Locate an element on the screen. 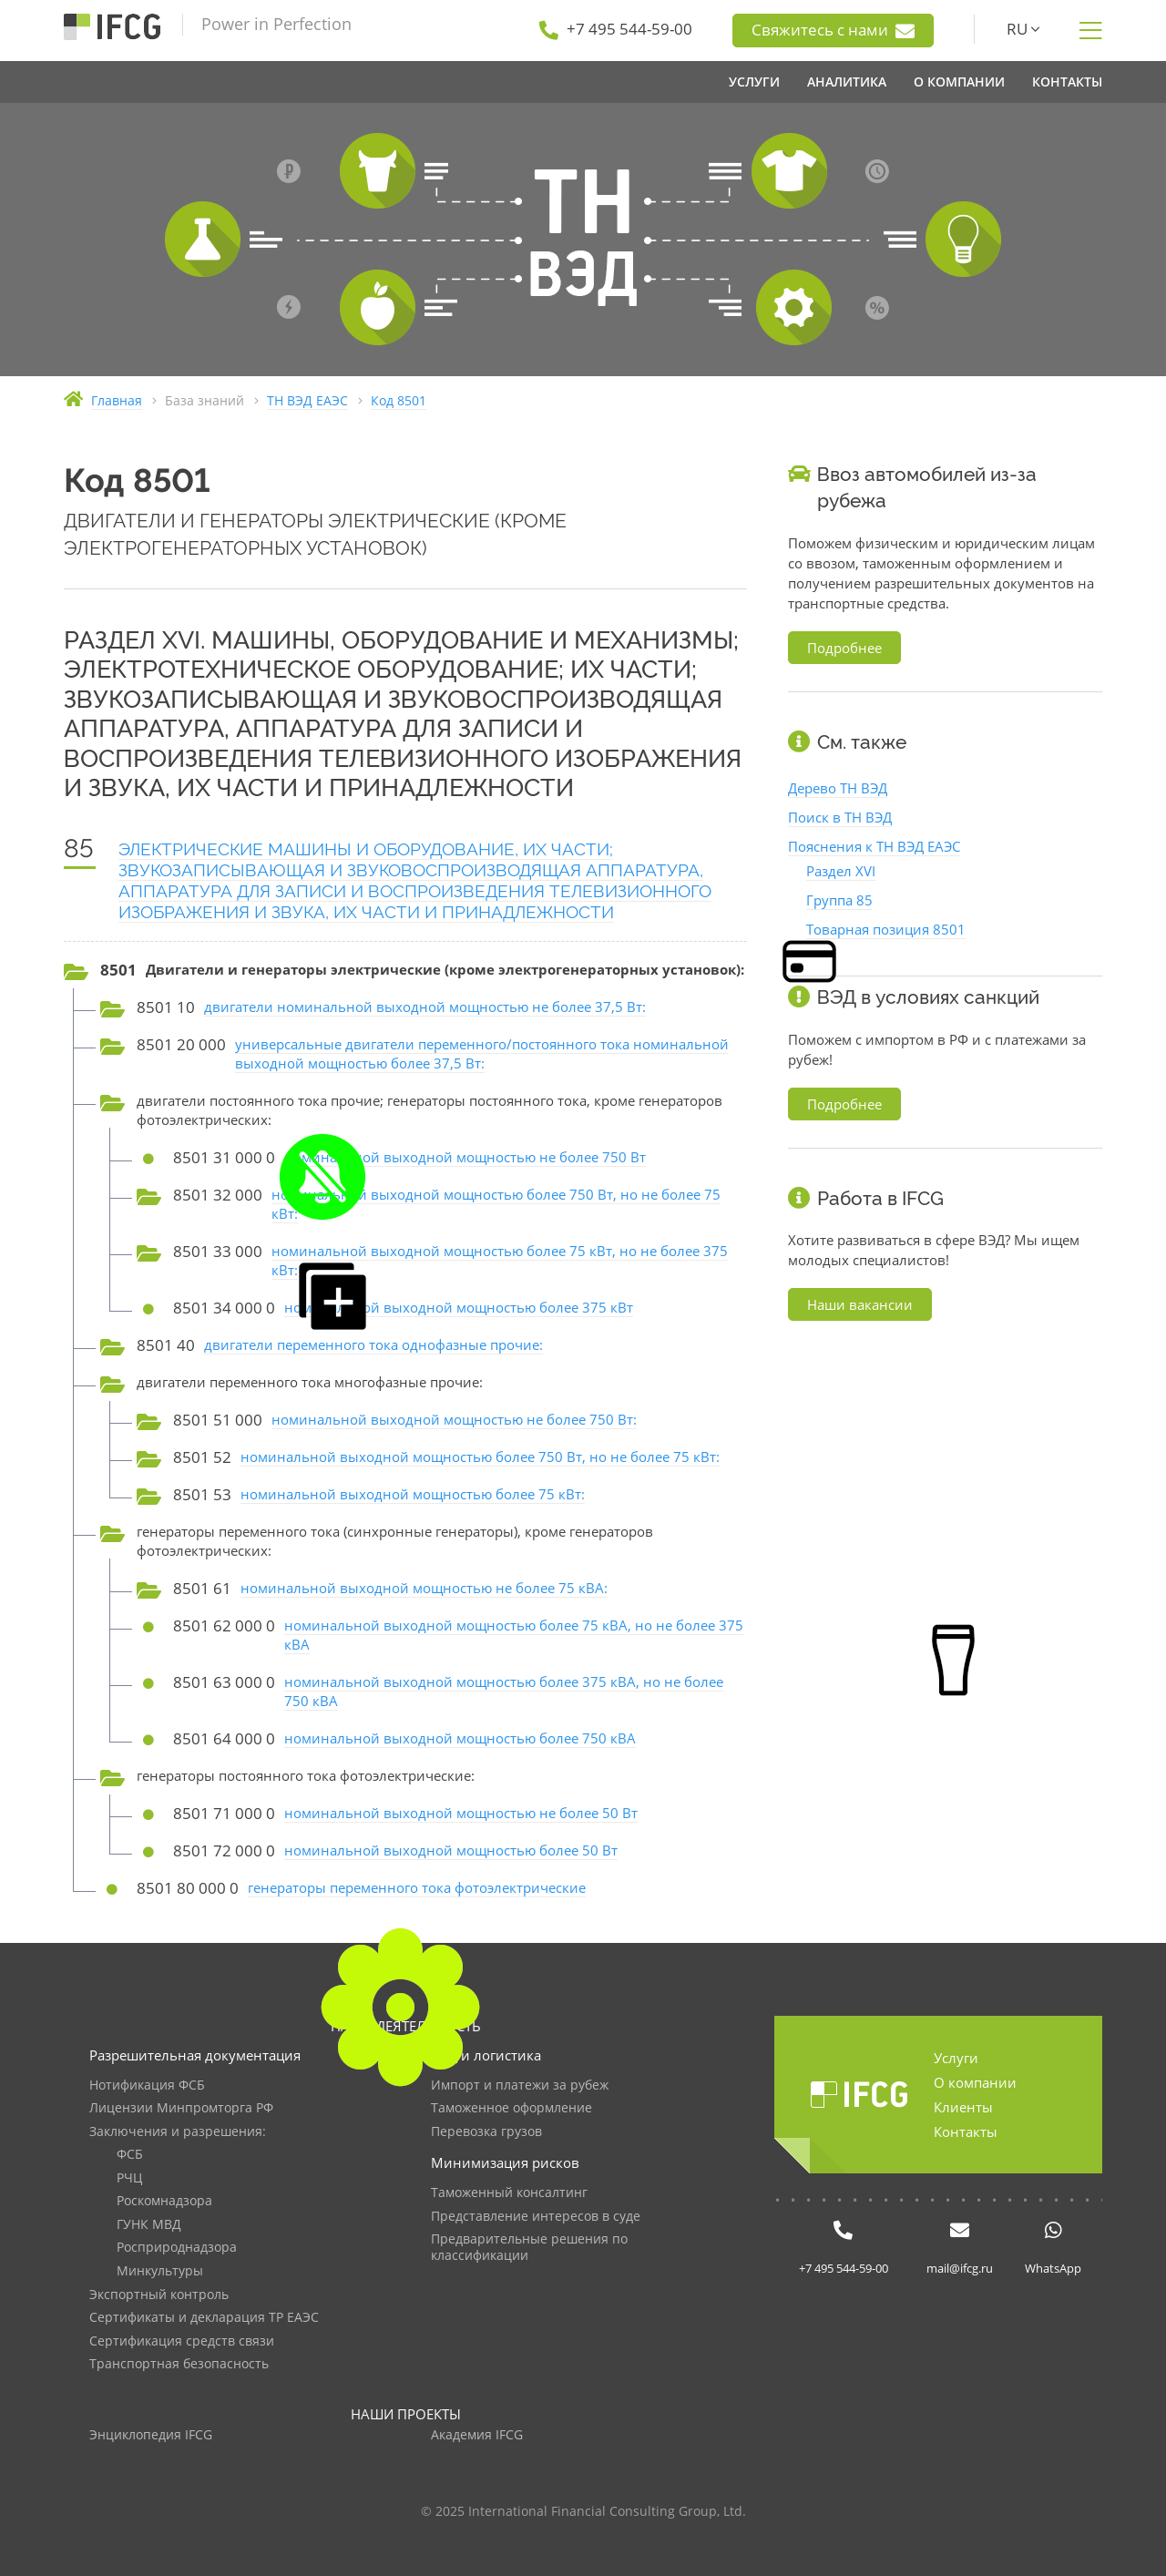 This screenshot has height=2576, width=1166. duplicate or copy an item is located at coordinates (332, 1296).